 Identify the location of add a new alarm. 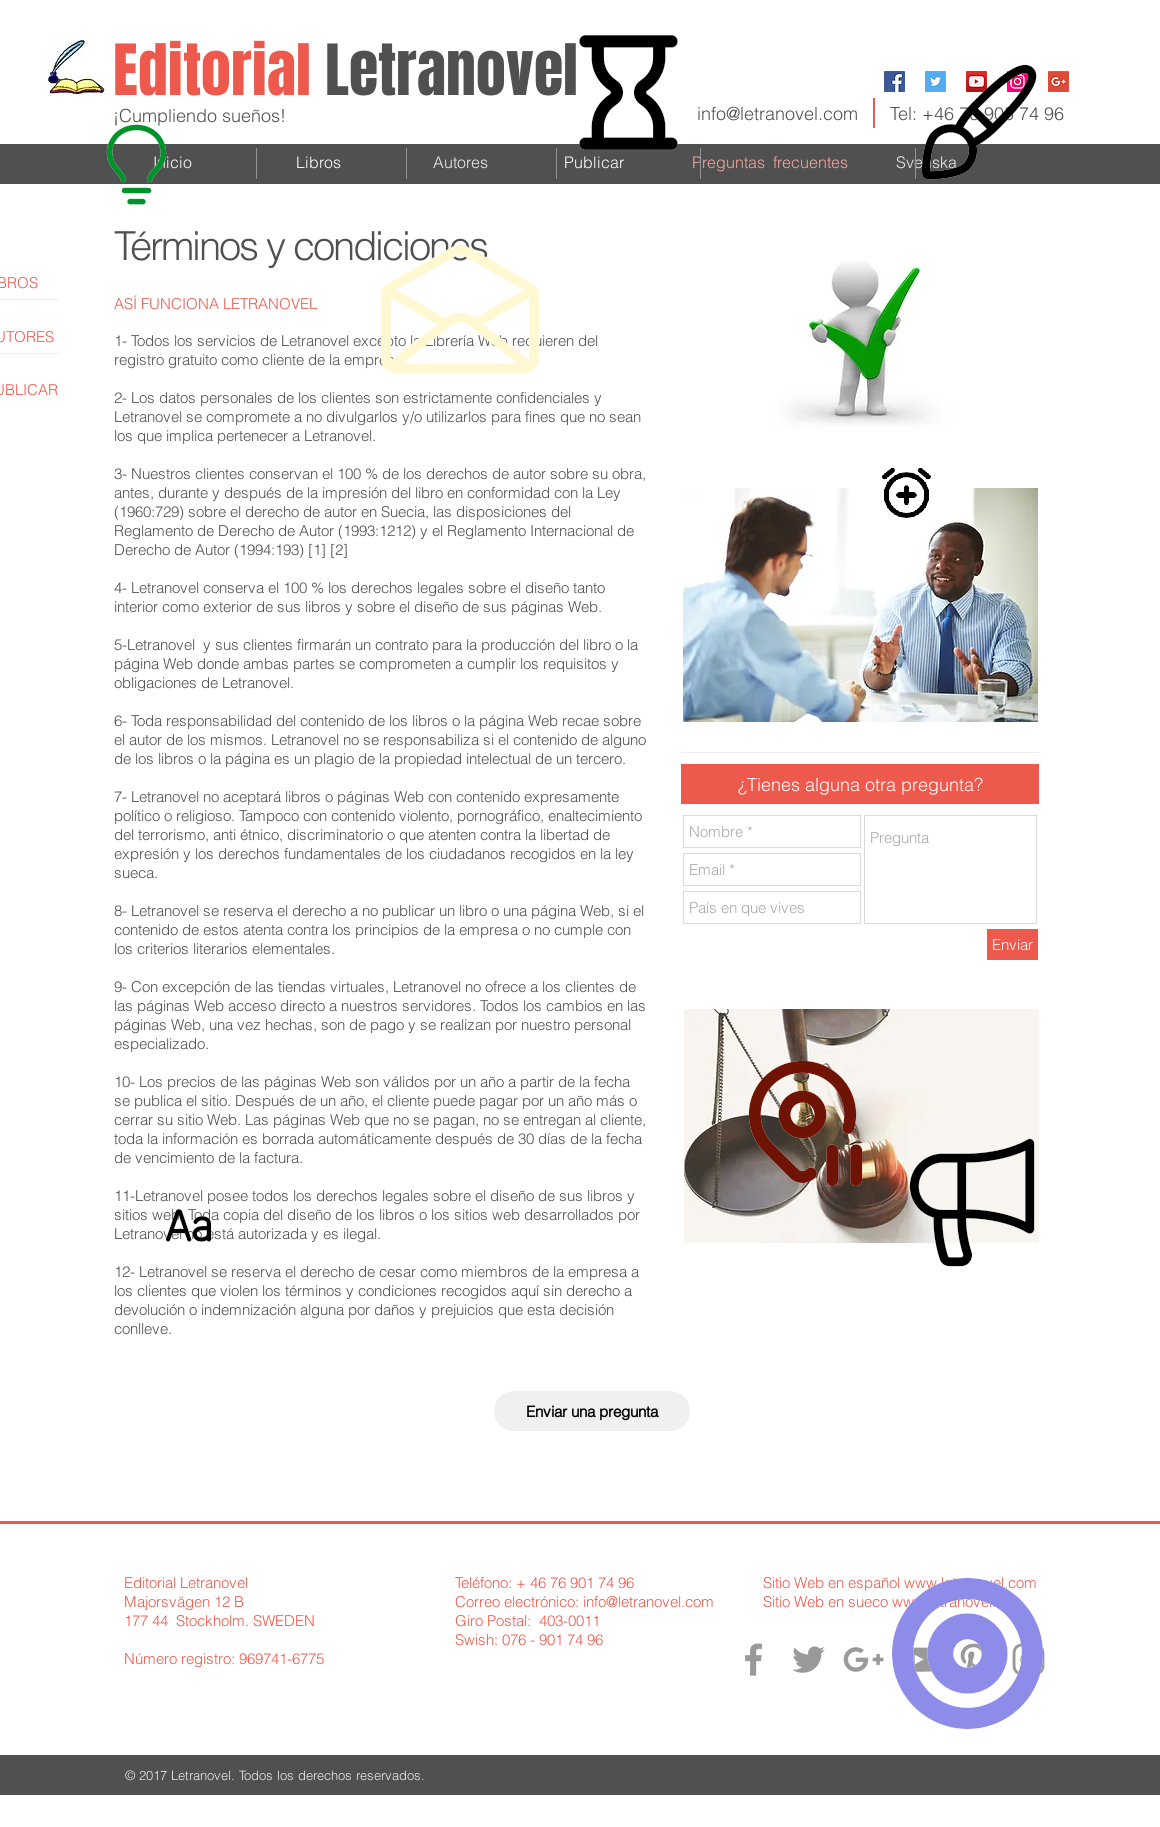
(906, 492).